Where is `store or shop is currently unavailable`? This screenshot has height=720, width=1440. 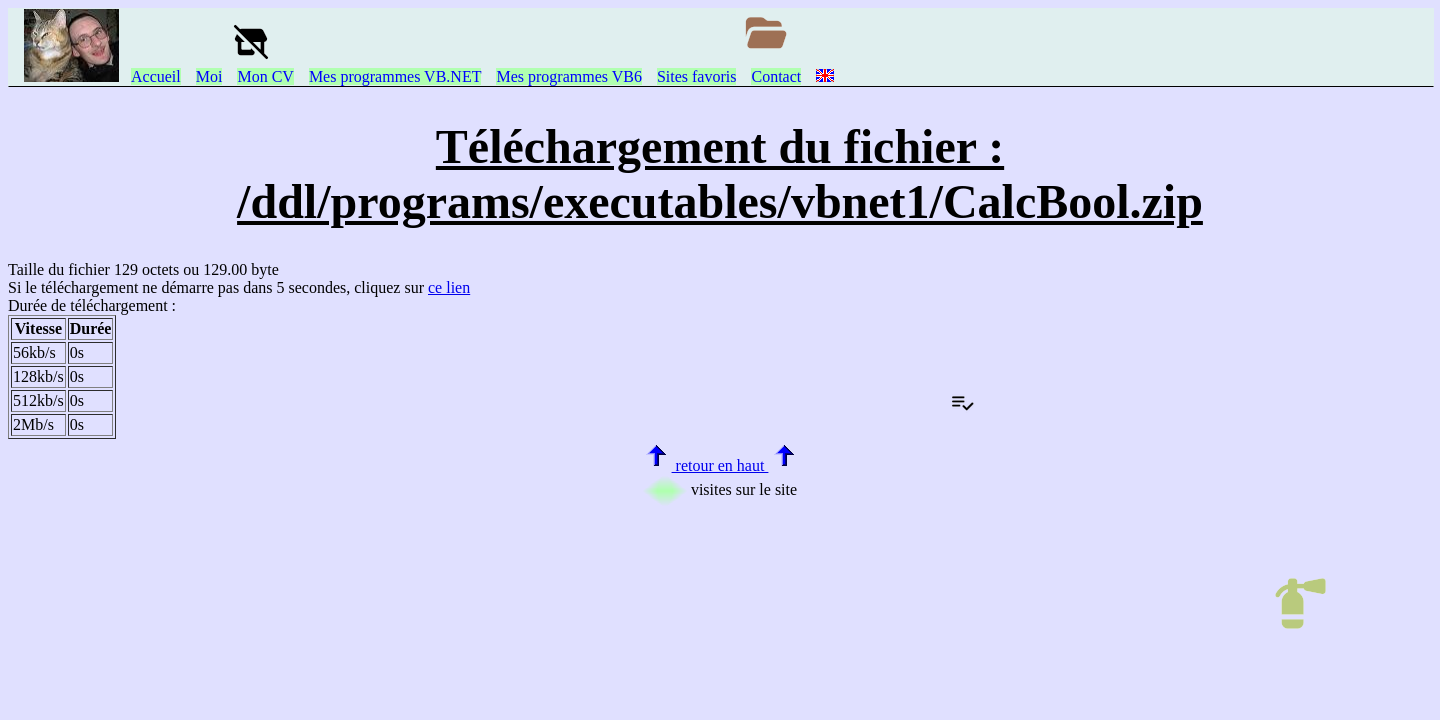
store or shop is currently unavailable is located at coordinates (251, 42).